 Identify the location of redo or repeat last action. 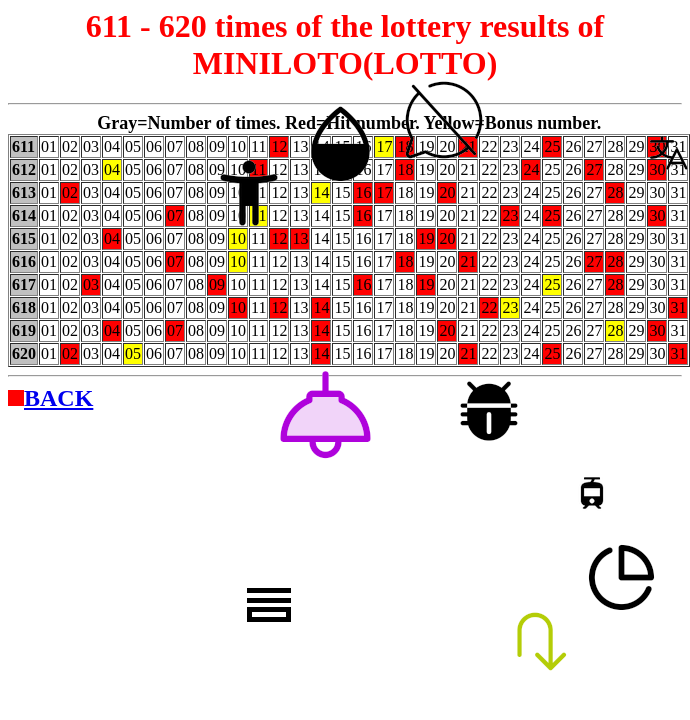
(539, 641).